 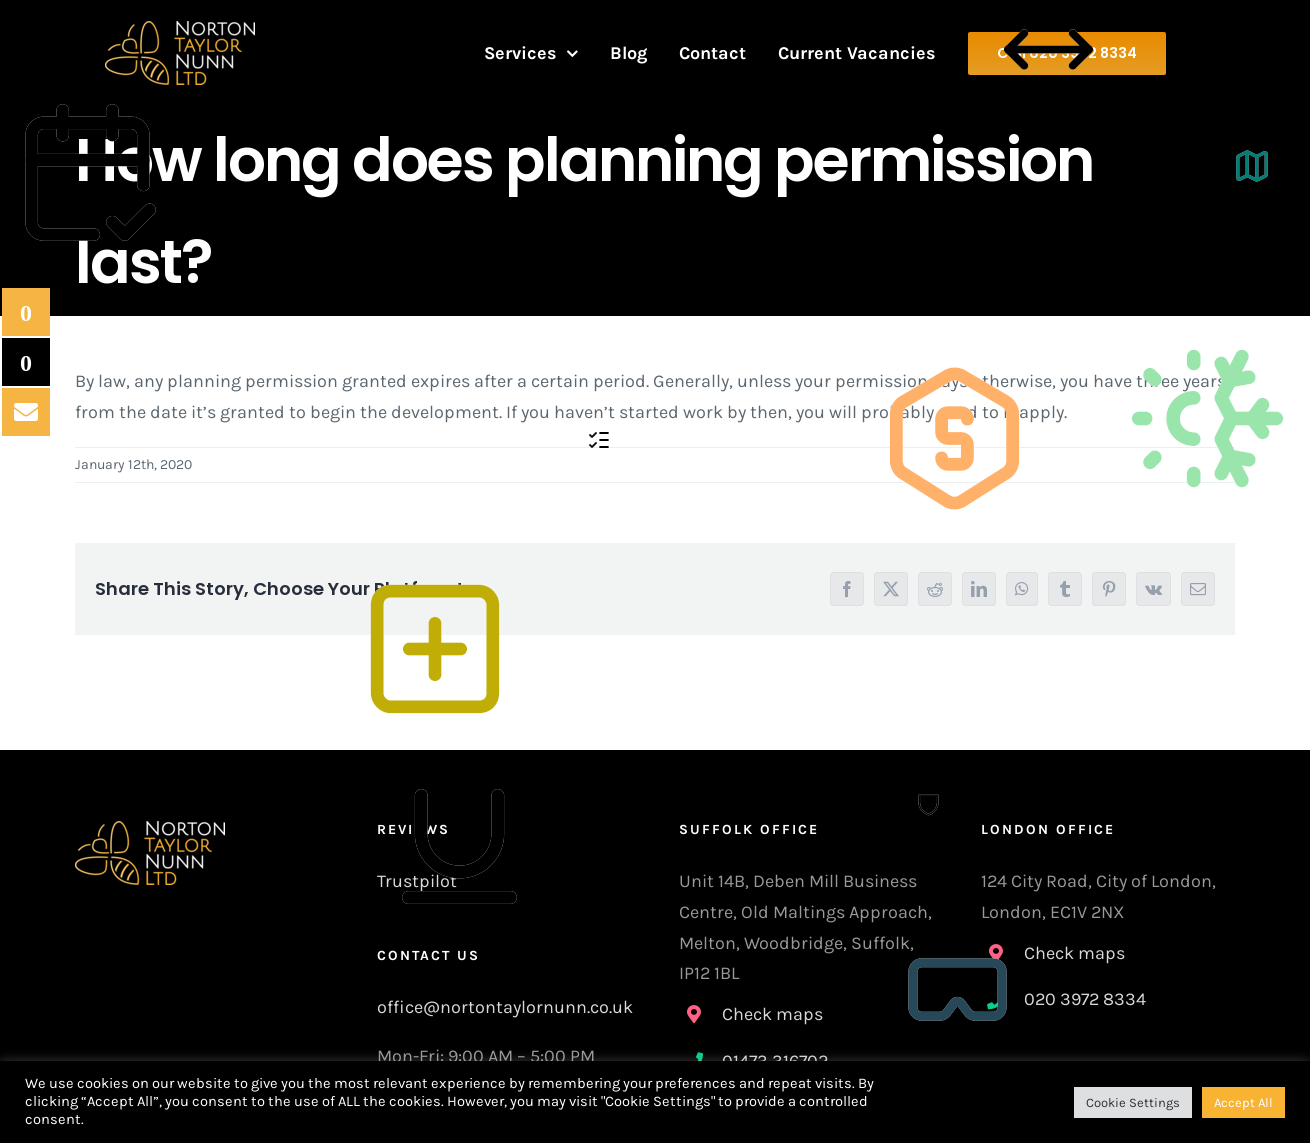 What do you see at coordinates (1048, 49) in the screenshot?
I see `resize element horizontally` at bounding box center [1048, 49].